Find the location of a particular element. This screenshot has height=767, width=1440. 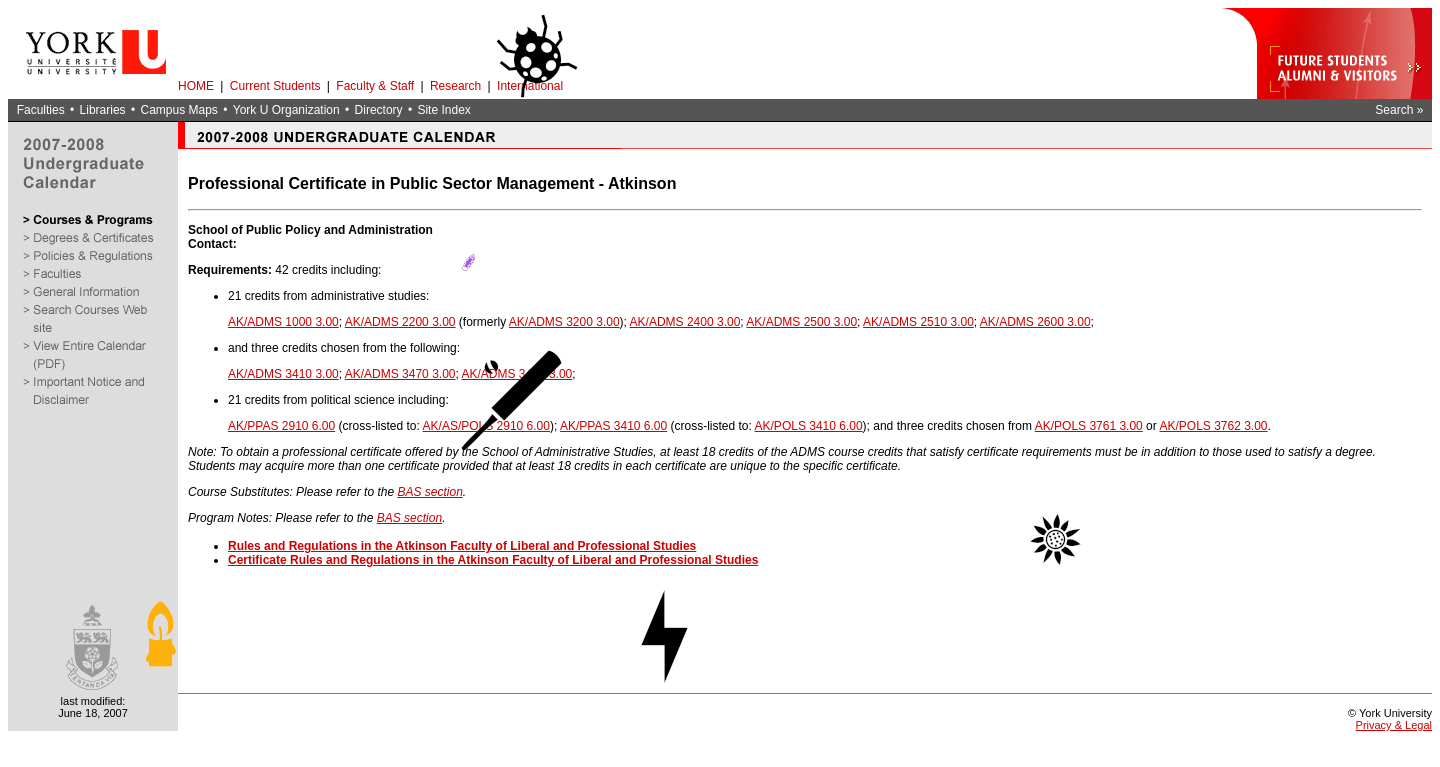

equip arm armor or bracer item is located at coordinates (468, 262).